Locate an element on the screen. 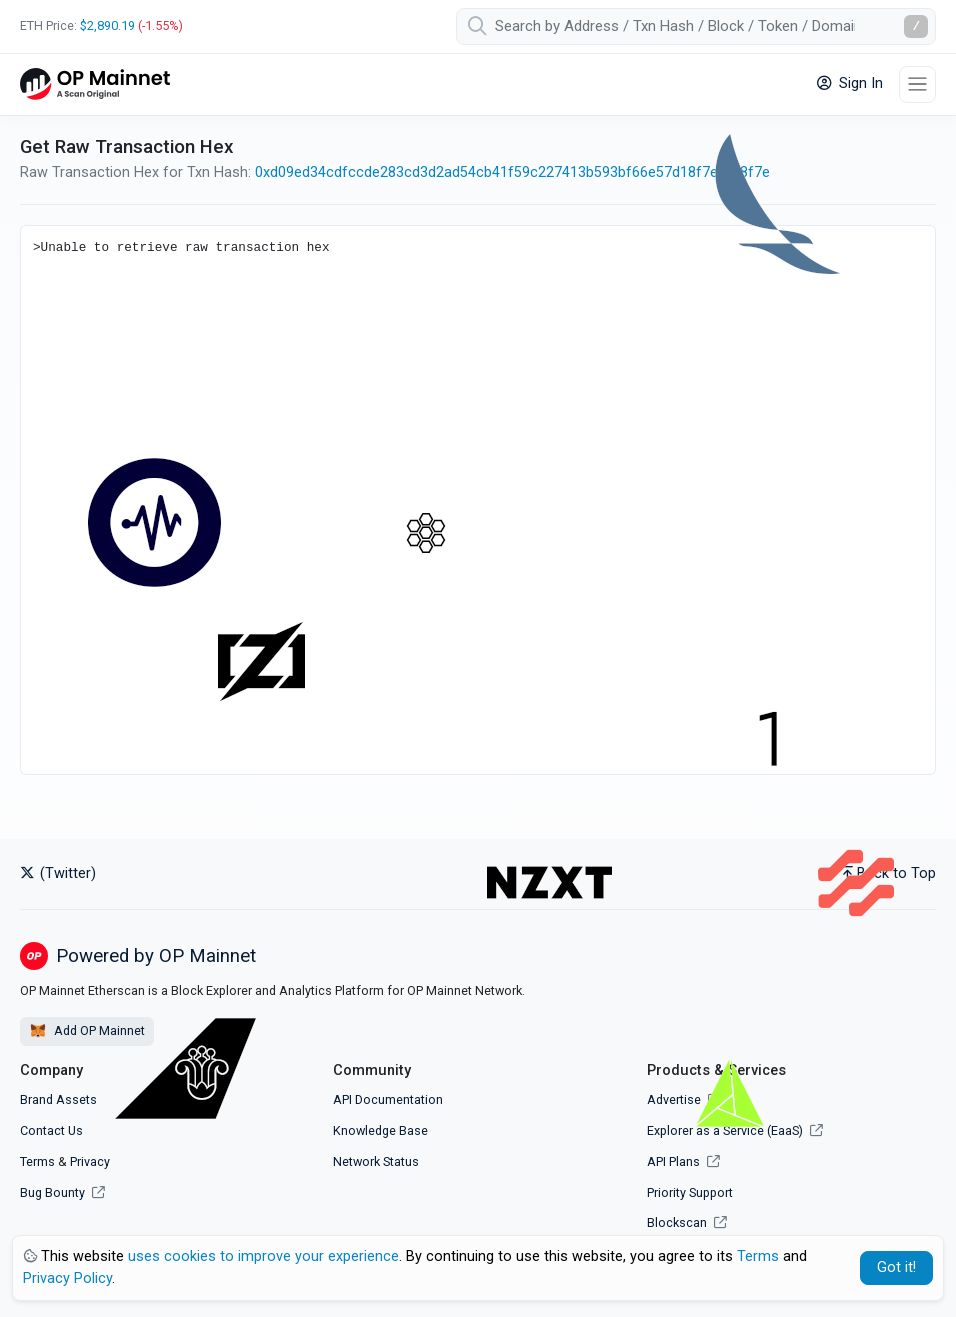  NZXT brand logo is located at coordinates (549, 882).